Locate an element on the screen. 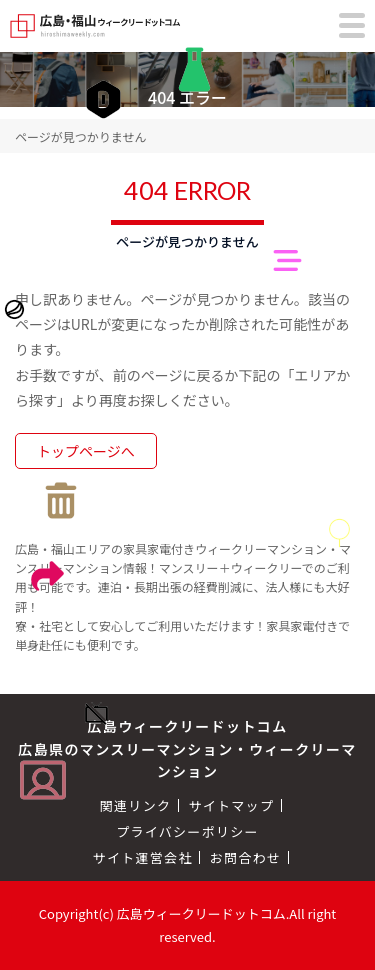  select neuter or non-binary gender option is located at coordinates (339, 532).